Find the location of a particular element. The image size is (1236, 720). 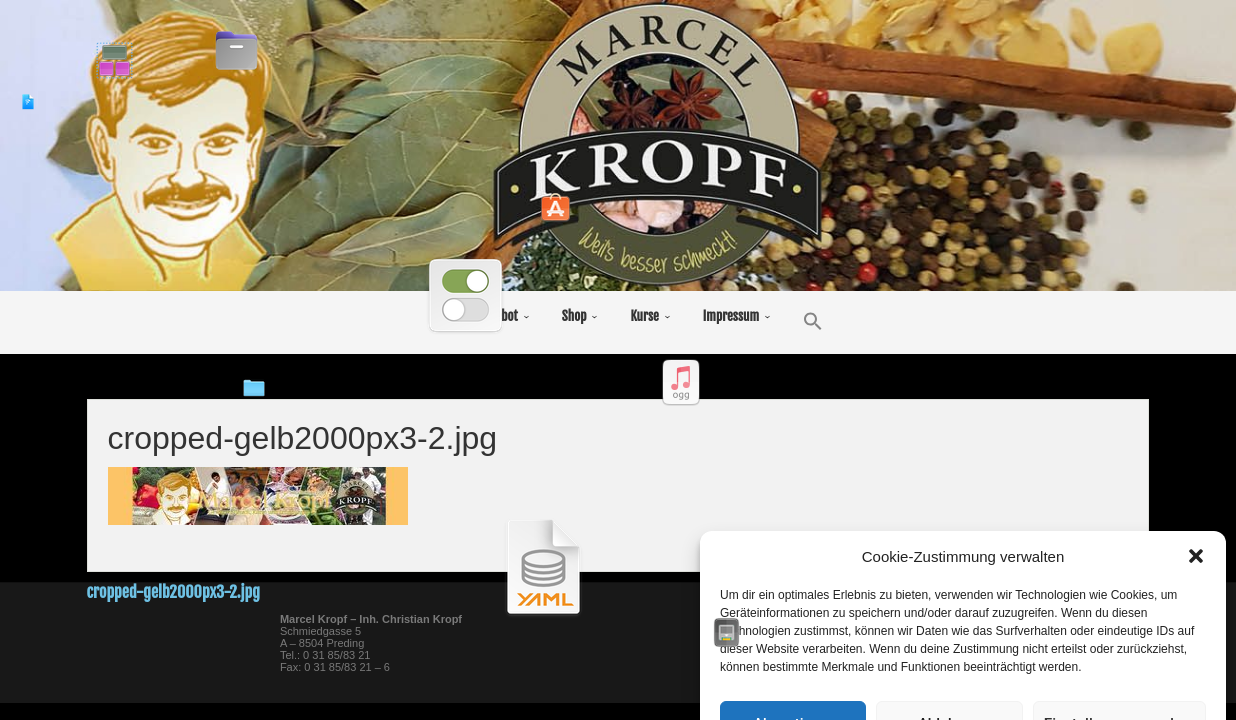

open folder to view contents is located at coordinates (254, 388).